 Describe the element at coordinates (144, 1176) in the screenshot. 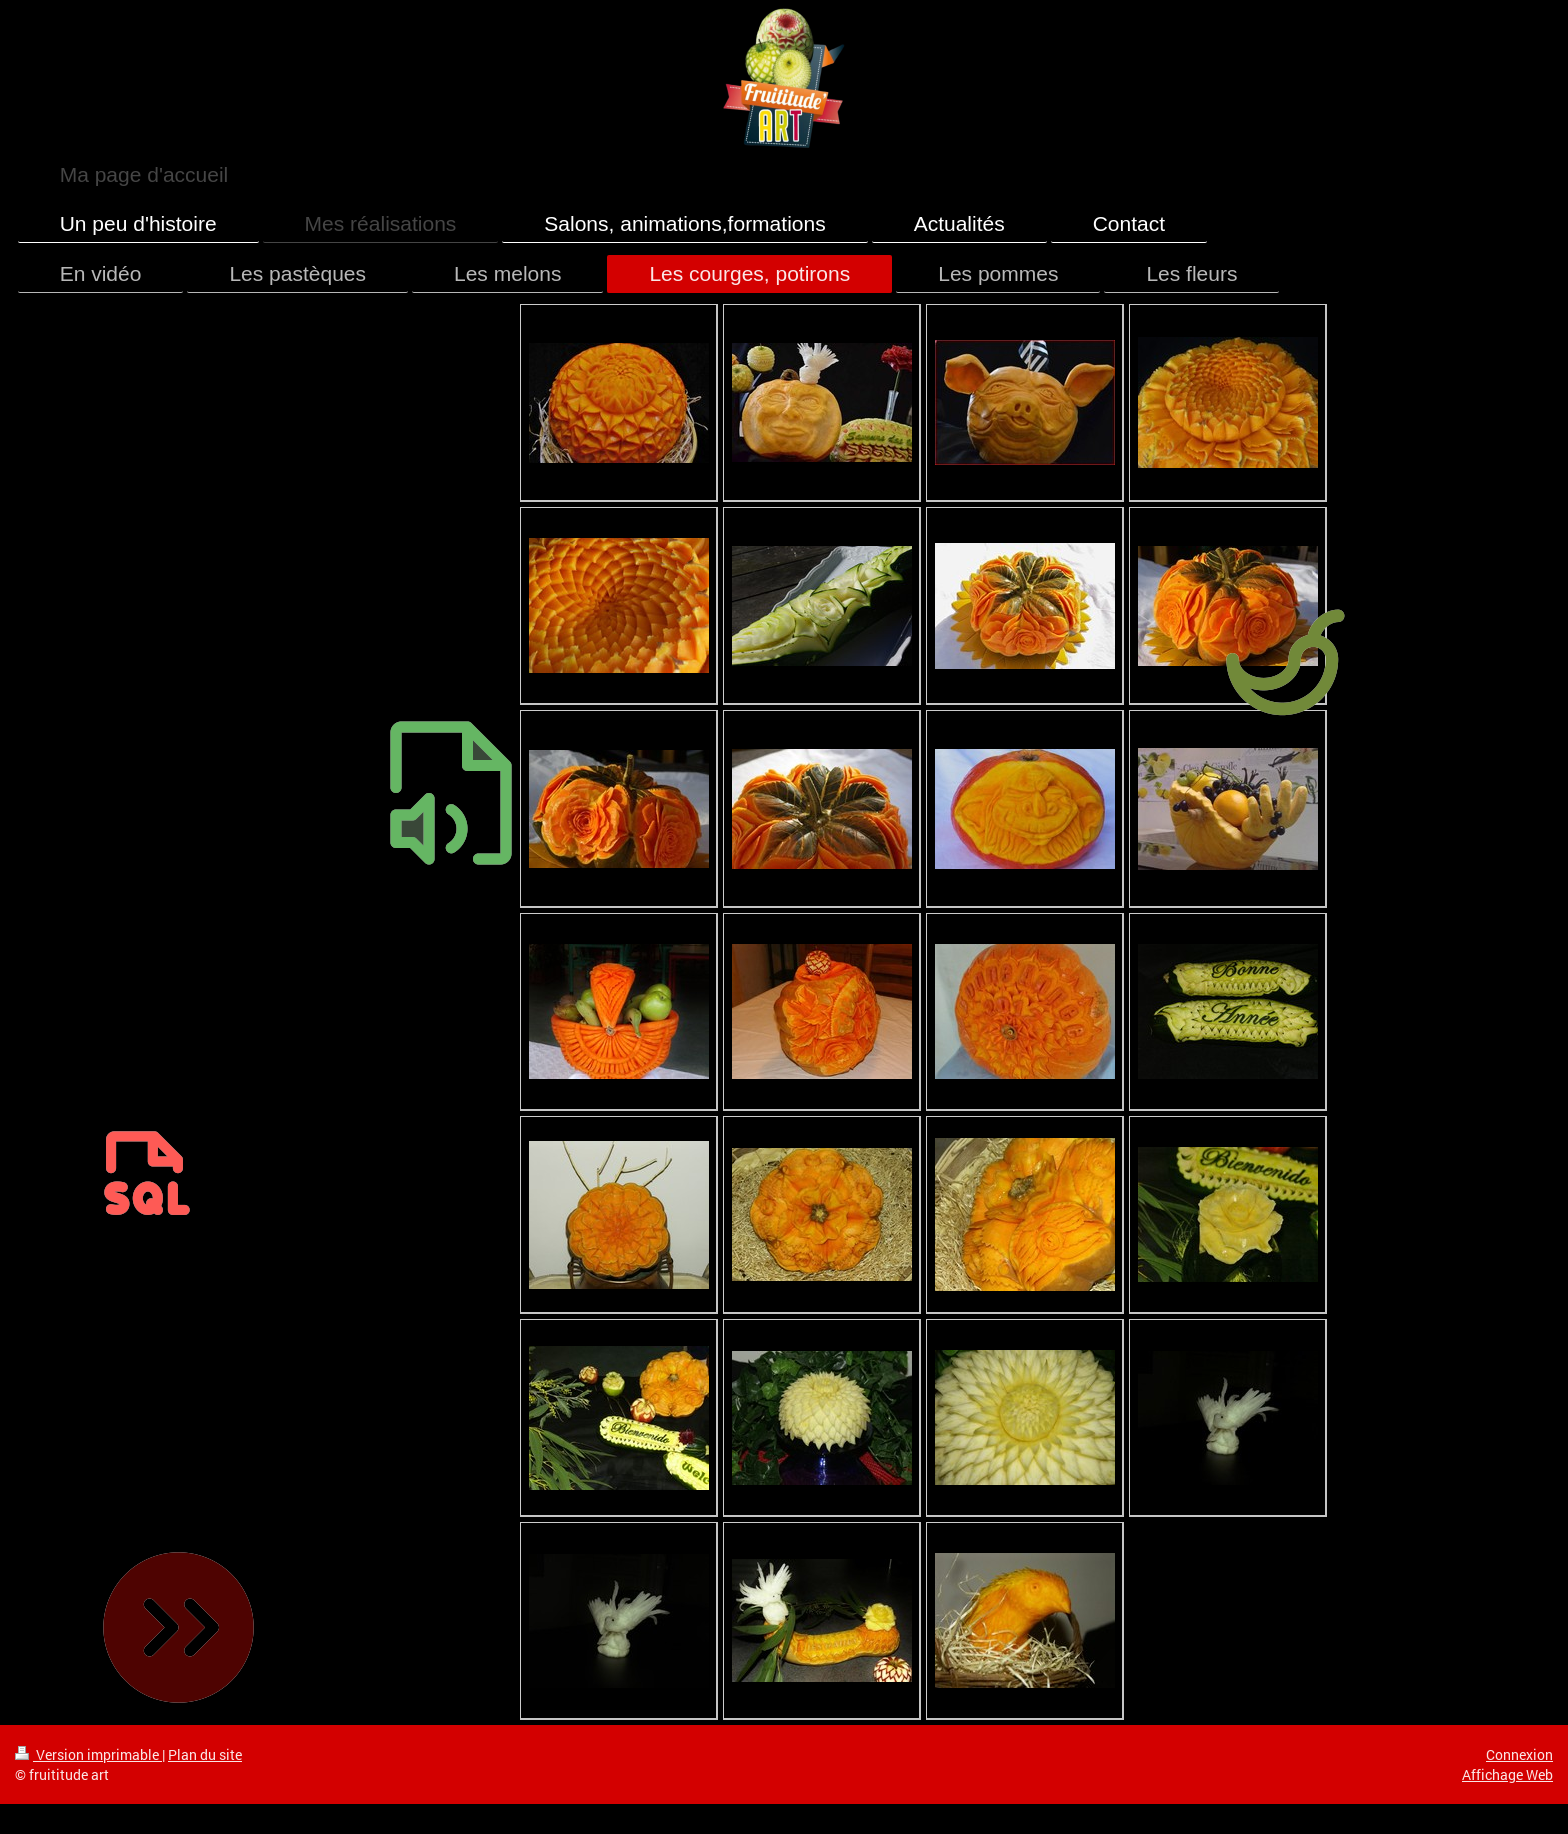

I see `open or view an SQL database file` at that location.